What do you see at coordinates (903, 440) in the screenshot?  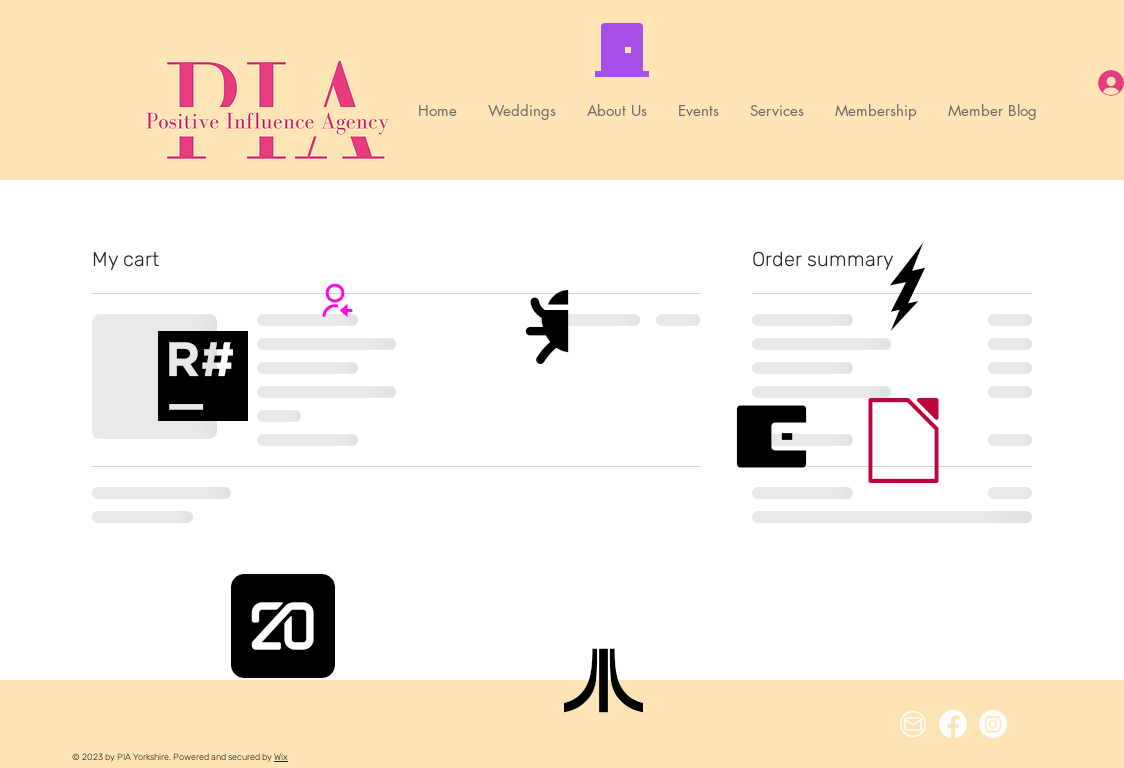 I see `open LibreOffice application` at bounding box center [903, 440].